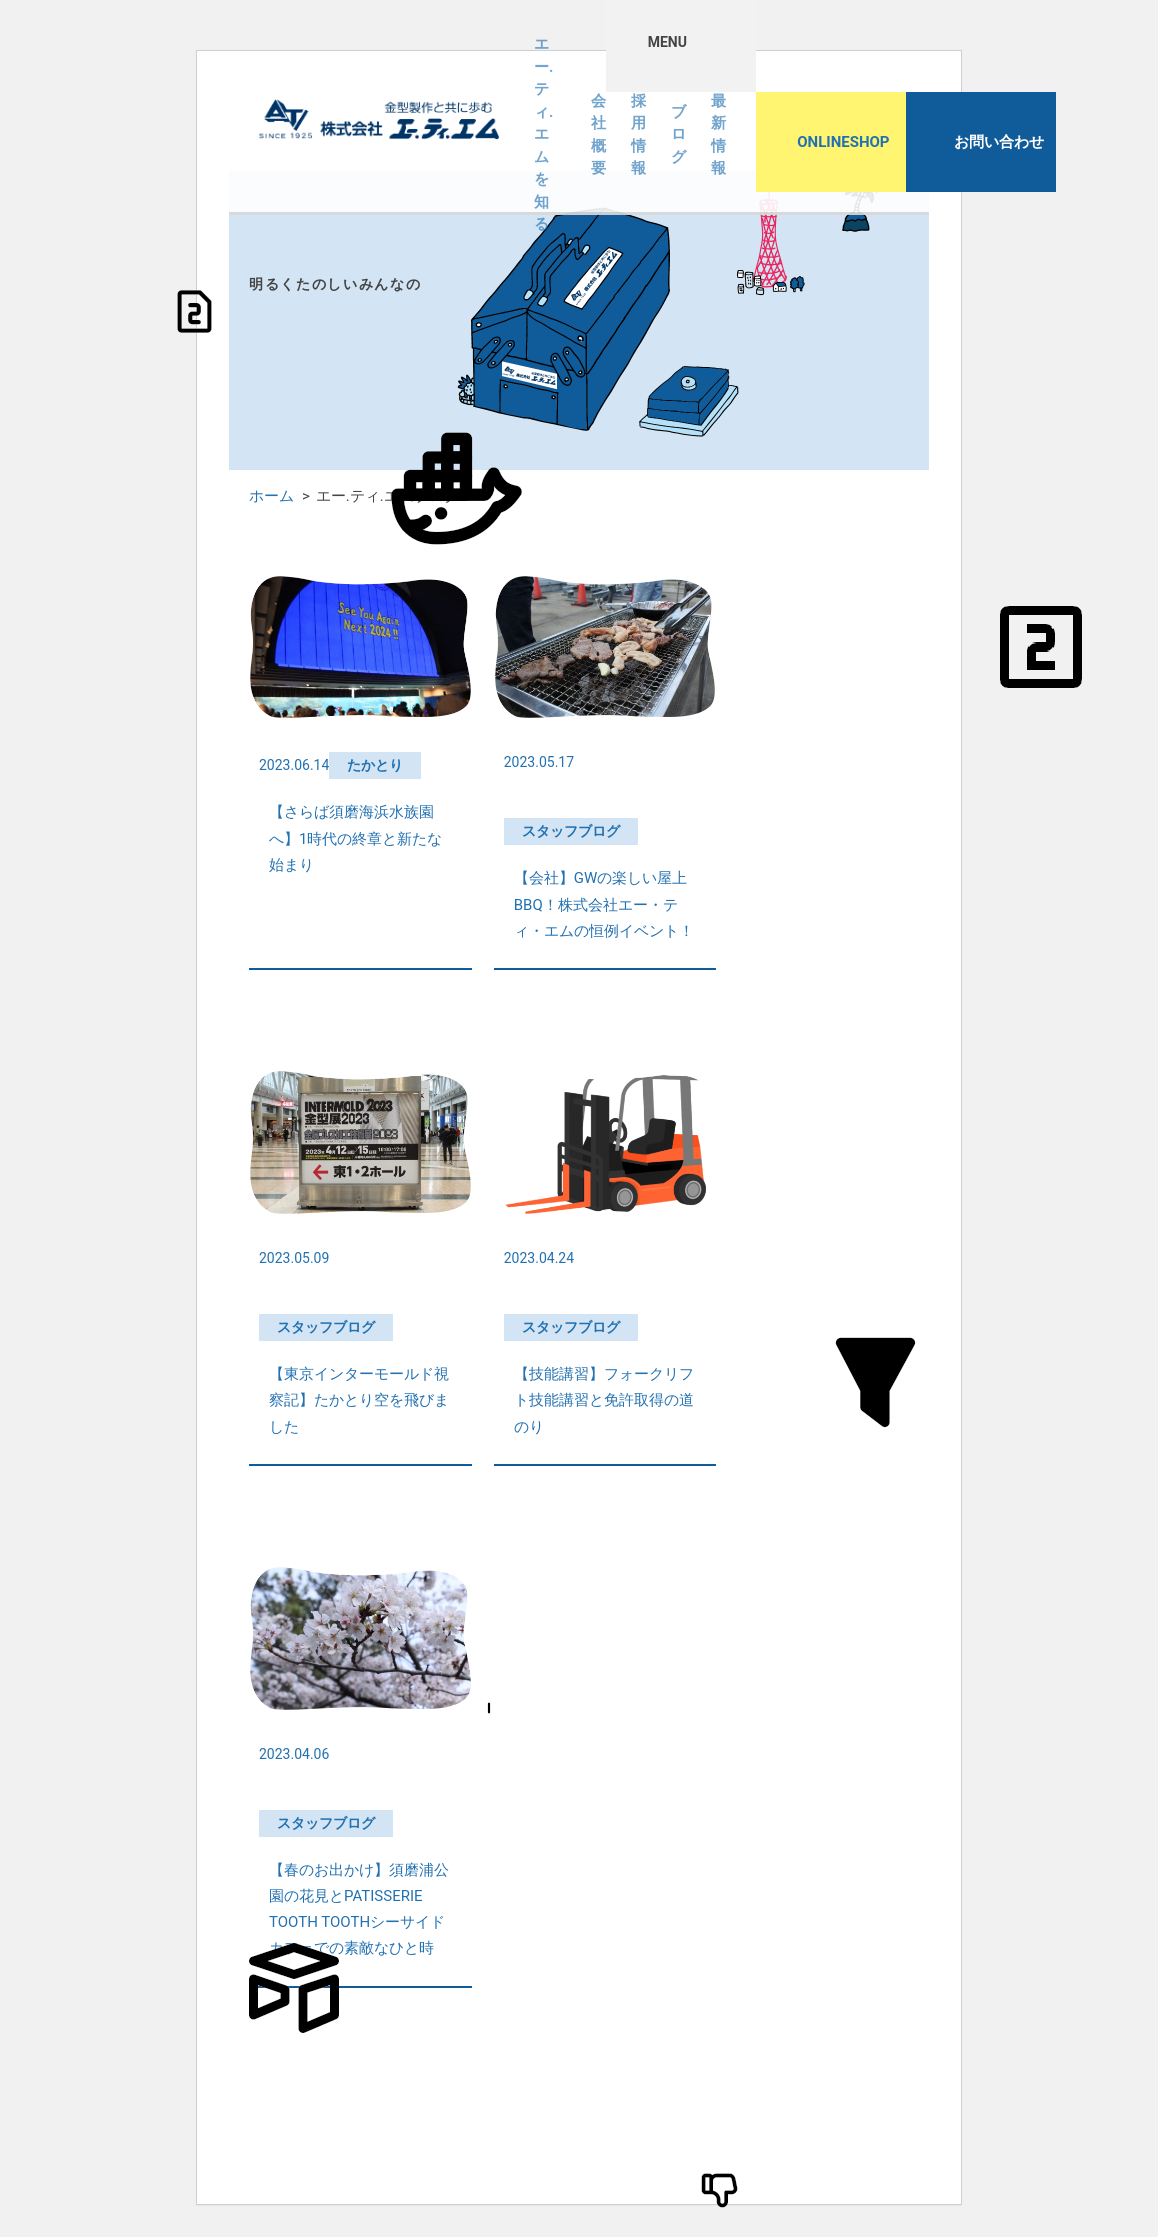 This screenshot has width=1158, height=2237. Describe the element at coordinates (489, 1708) in the screenshot. I see `indicates information or help is available` at that location.